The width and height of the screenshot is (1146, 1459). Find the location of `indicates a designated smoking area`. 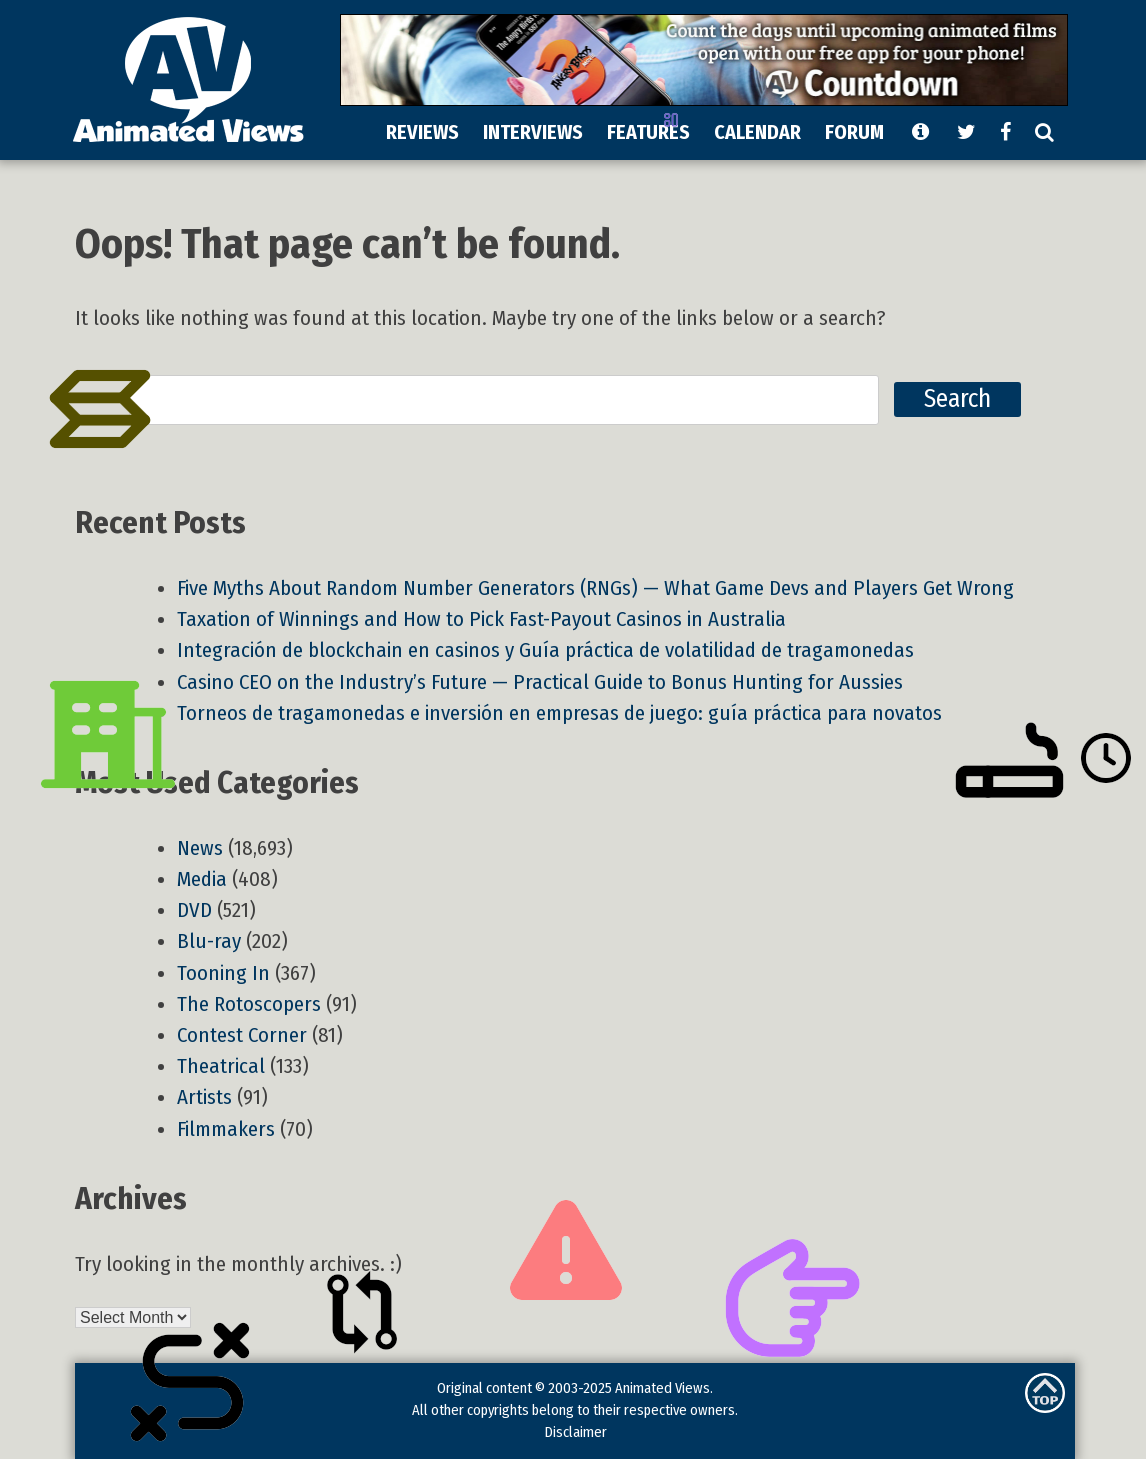

indicates a designated smoking area is located at coordinates (1009, 765).